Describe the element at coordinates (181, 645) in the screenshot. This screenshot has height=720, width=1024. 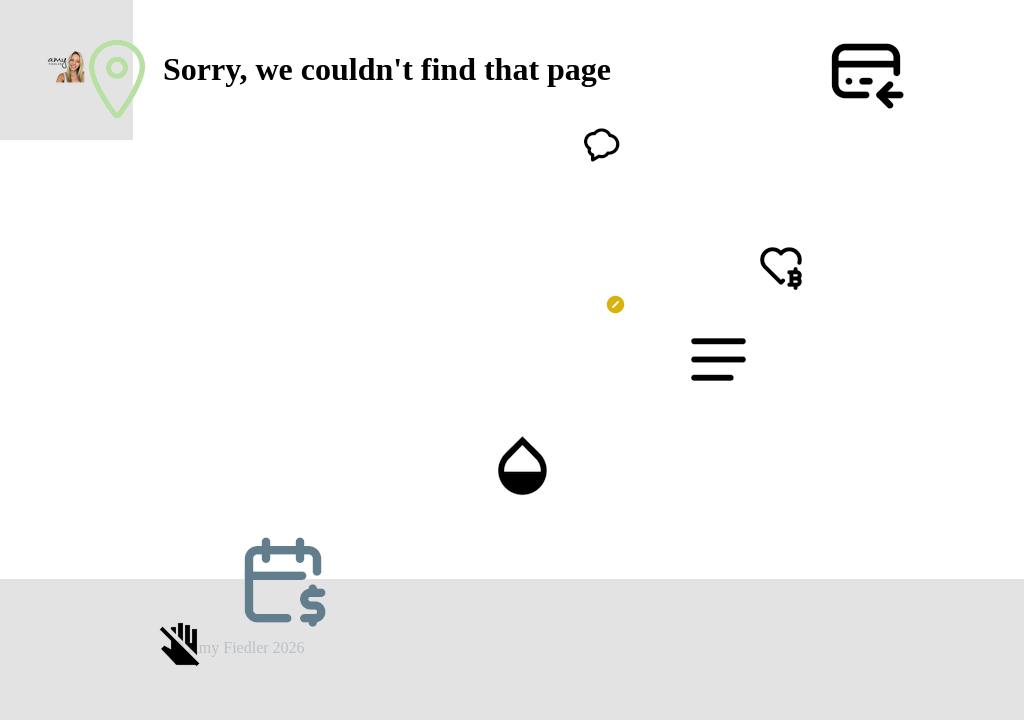
I see `do not touch - indicates touchscreen disabled` at that location.